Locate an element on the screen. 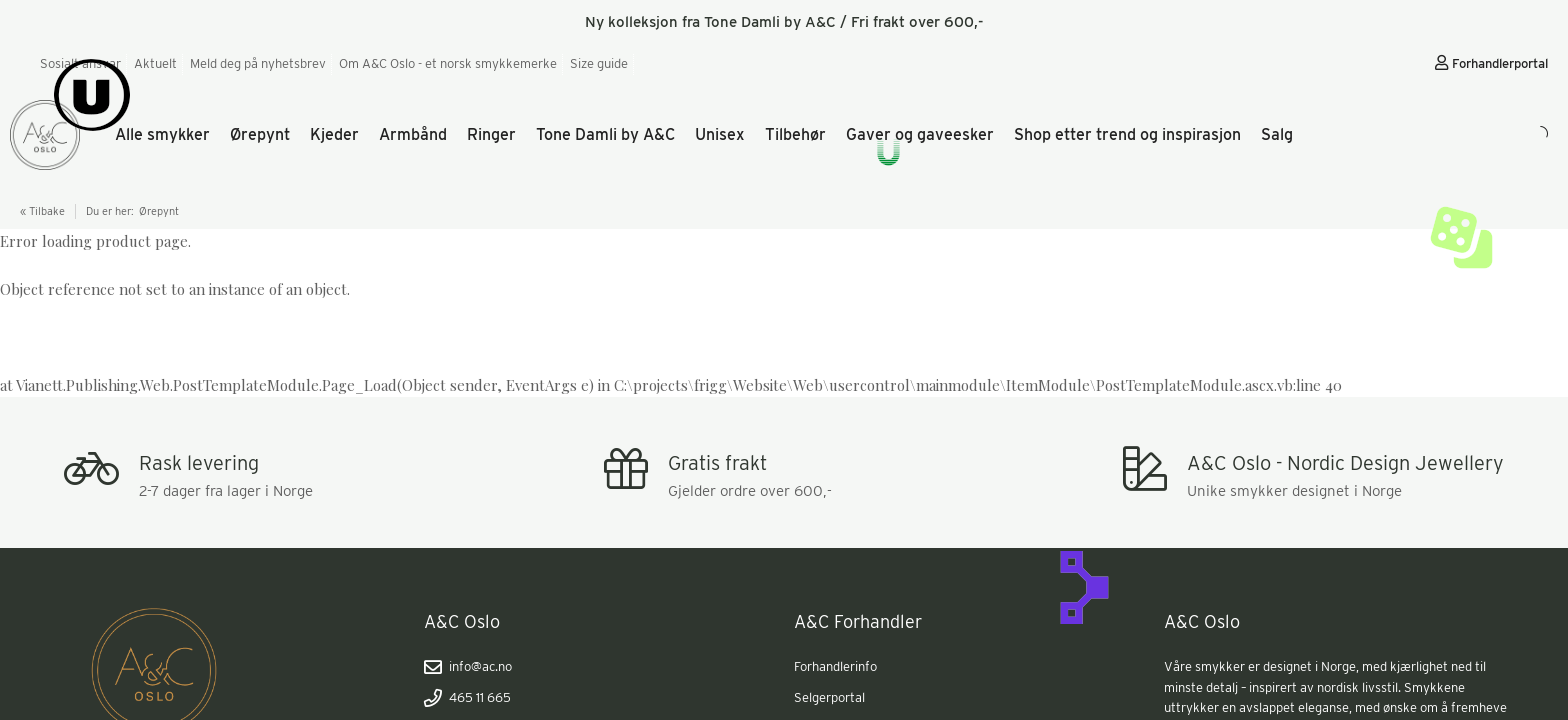  uniregistry brand logo is located at coordinates (888, 152).